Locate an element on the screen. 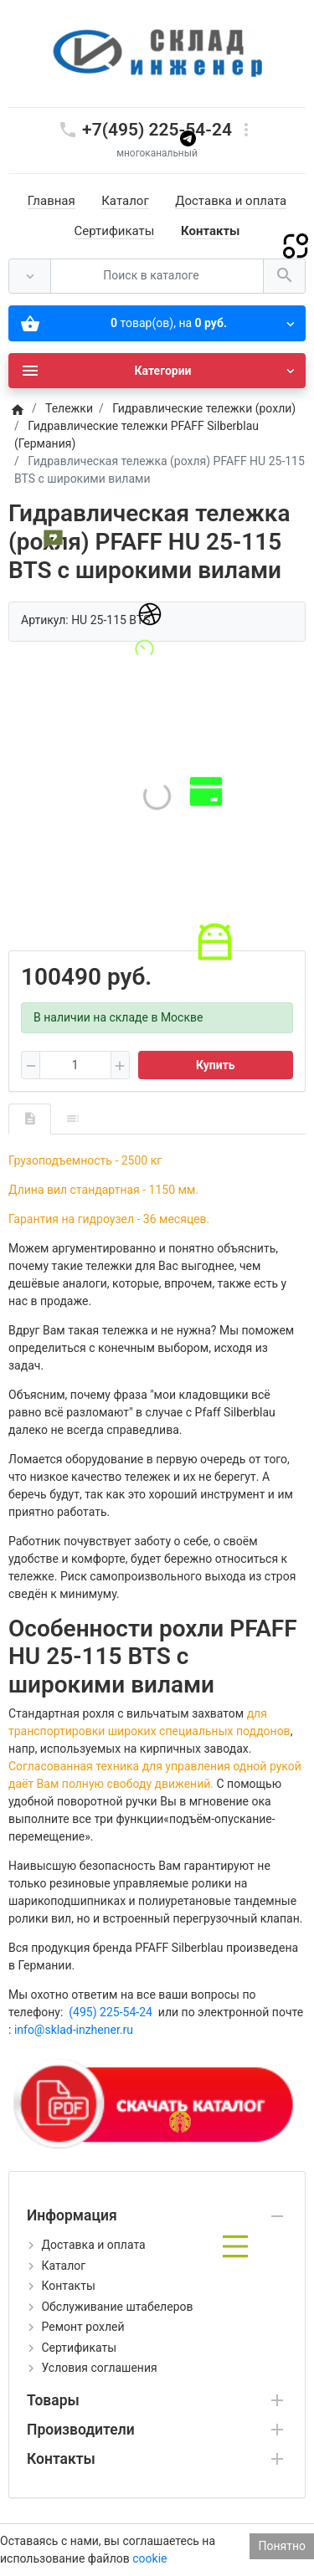  access payment methods is located at coordinates (206, 791).